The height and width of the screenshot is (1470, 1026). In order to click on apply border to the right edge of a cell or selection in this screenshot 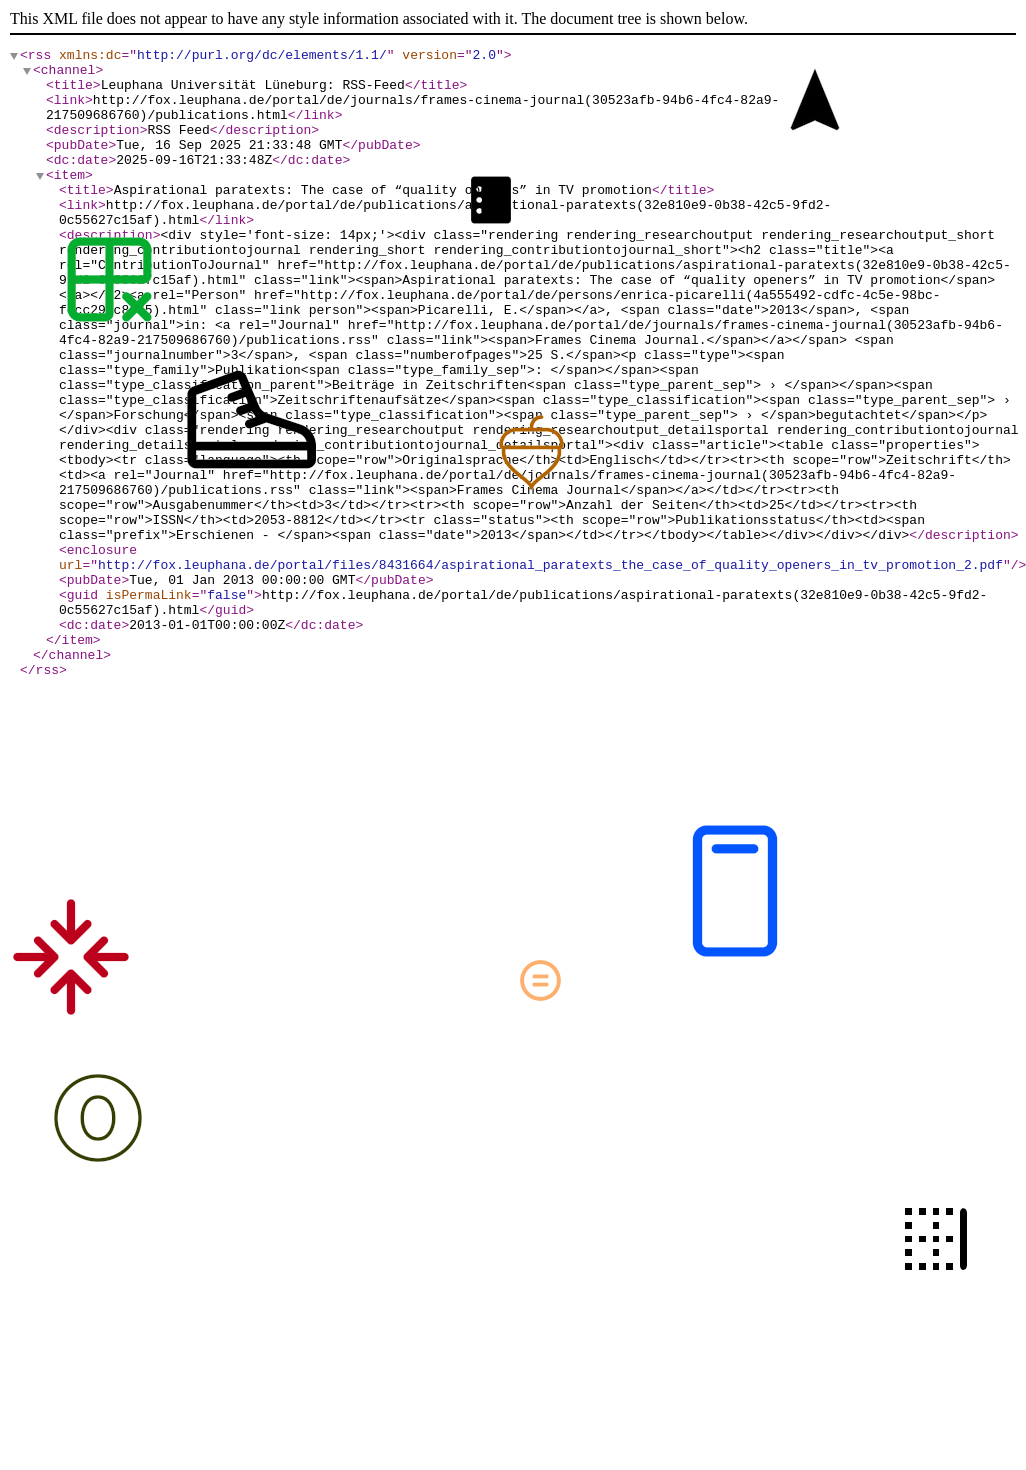, I will do `click(936, 1239)`.